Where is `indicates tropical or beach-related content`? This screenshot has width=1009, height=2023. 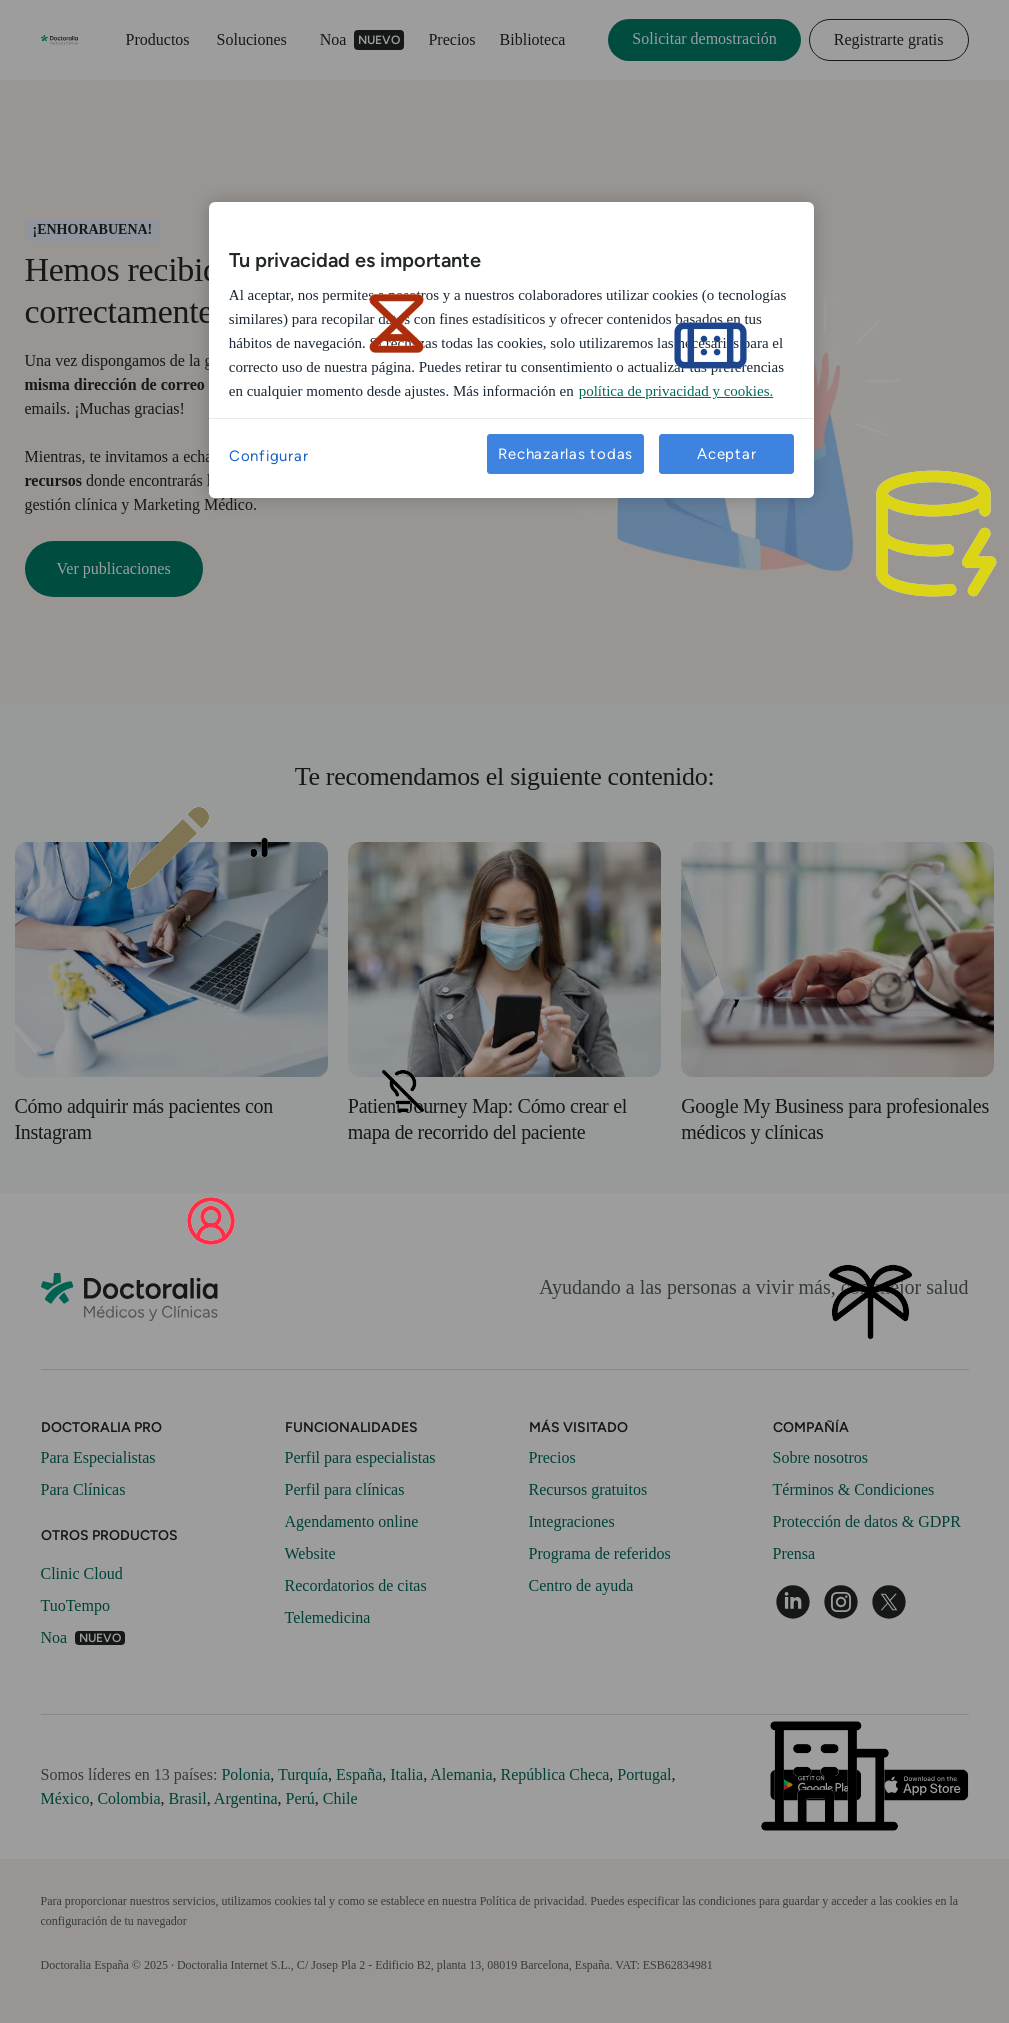
indicates tropical or beach-related content is located at coordinates (870, 1300).